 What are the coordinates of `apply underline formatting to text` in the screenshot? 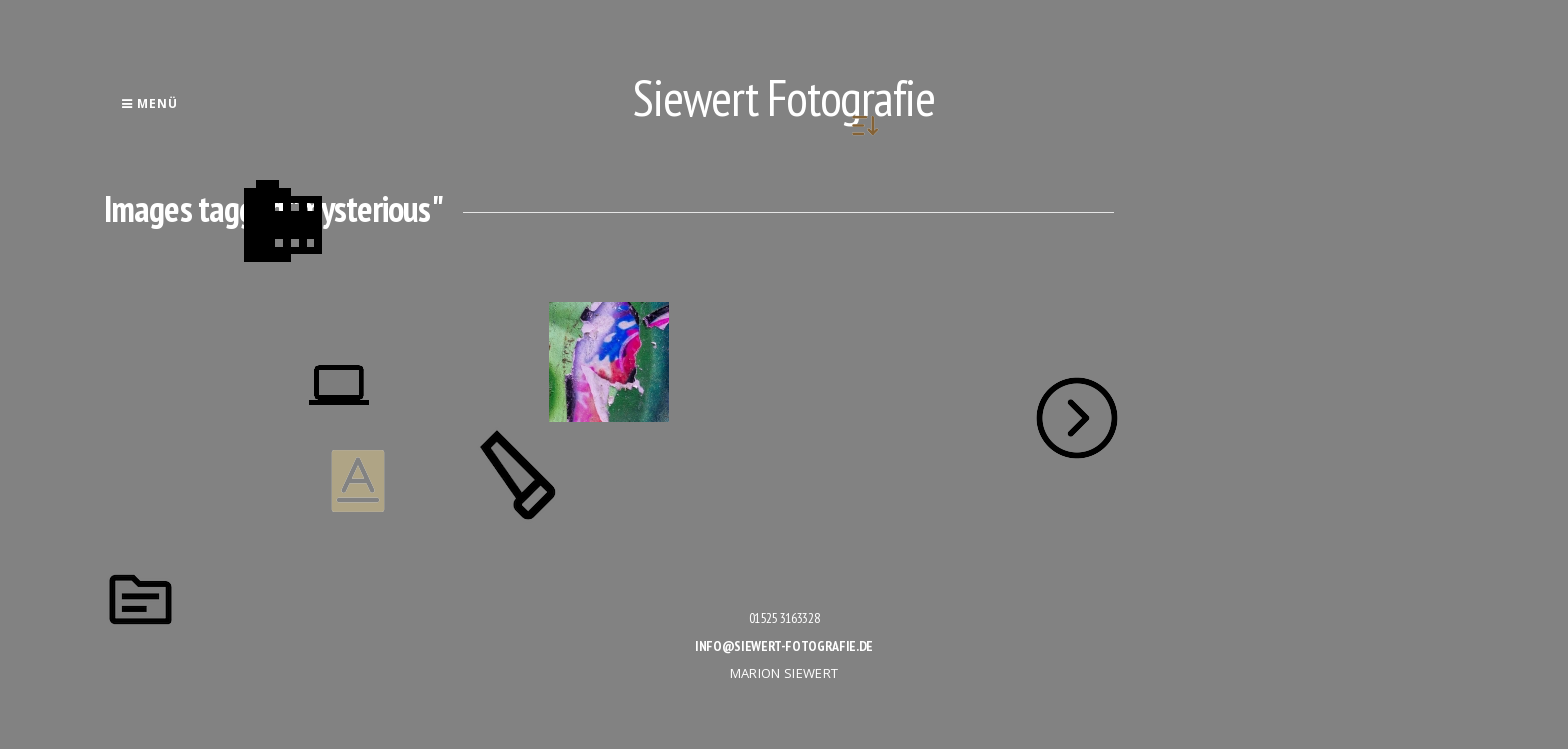 It's located at (358, 481).